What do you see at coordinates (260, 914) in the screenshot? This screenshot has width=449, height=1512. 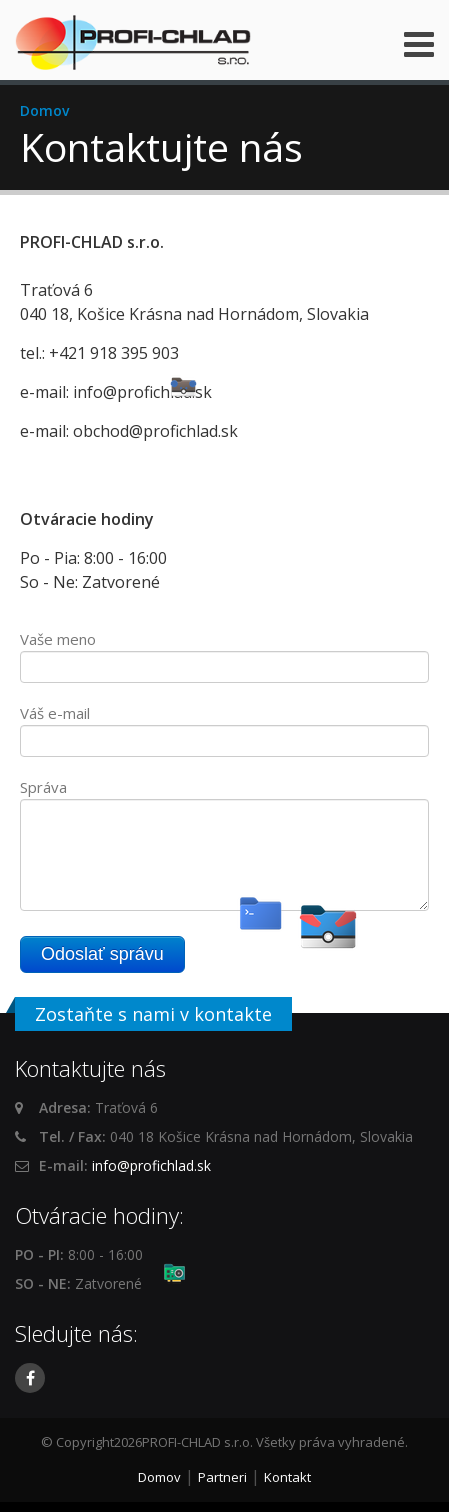 I see `open folder containing powershell scripts` at bounding box center [260, 914].